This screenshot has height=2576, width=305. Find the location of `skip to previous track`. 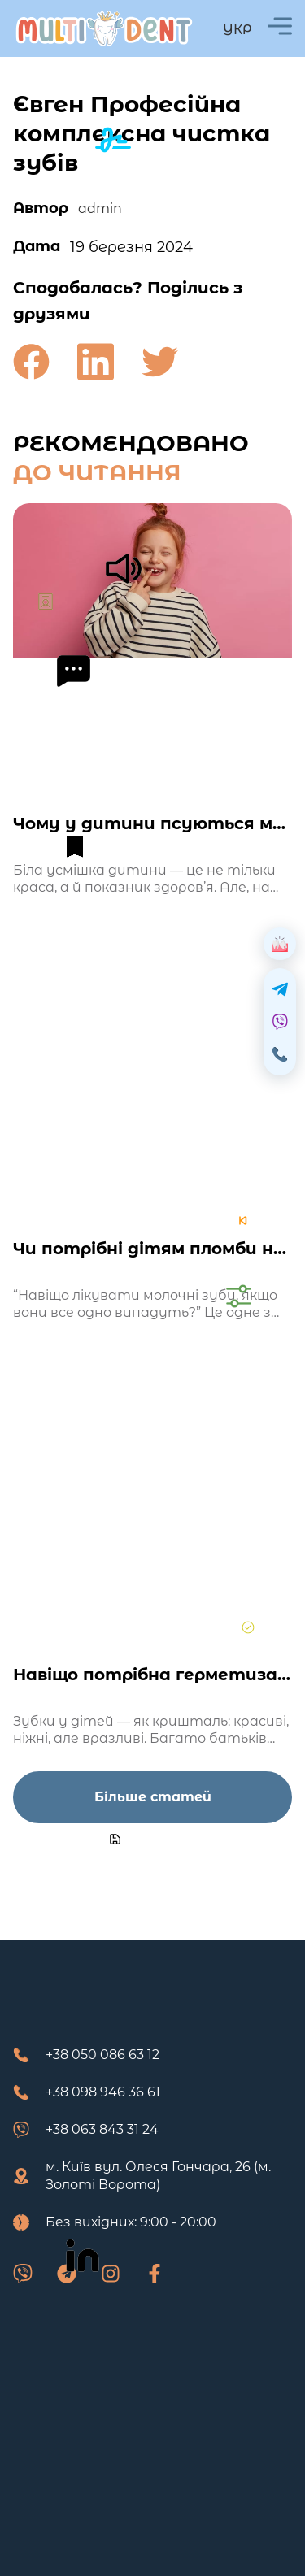

skip to previous track is located at coordinates (242, 1220).